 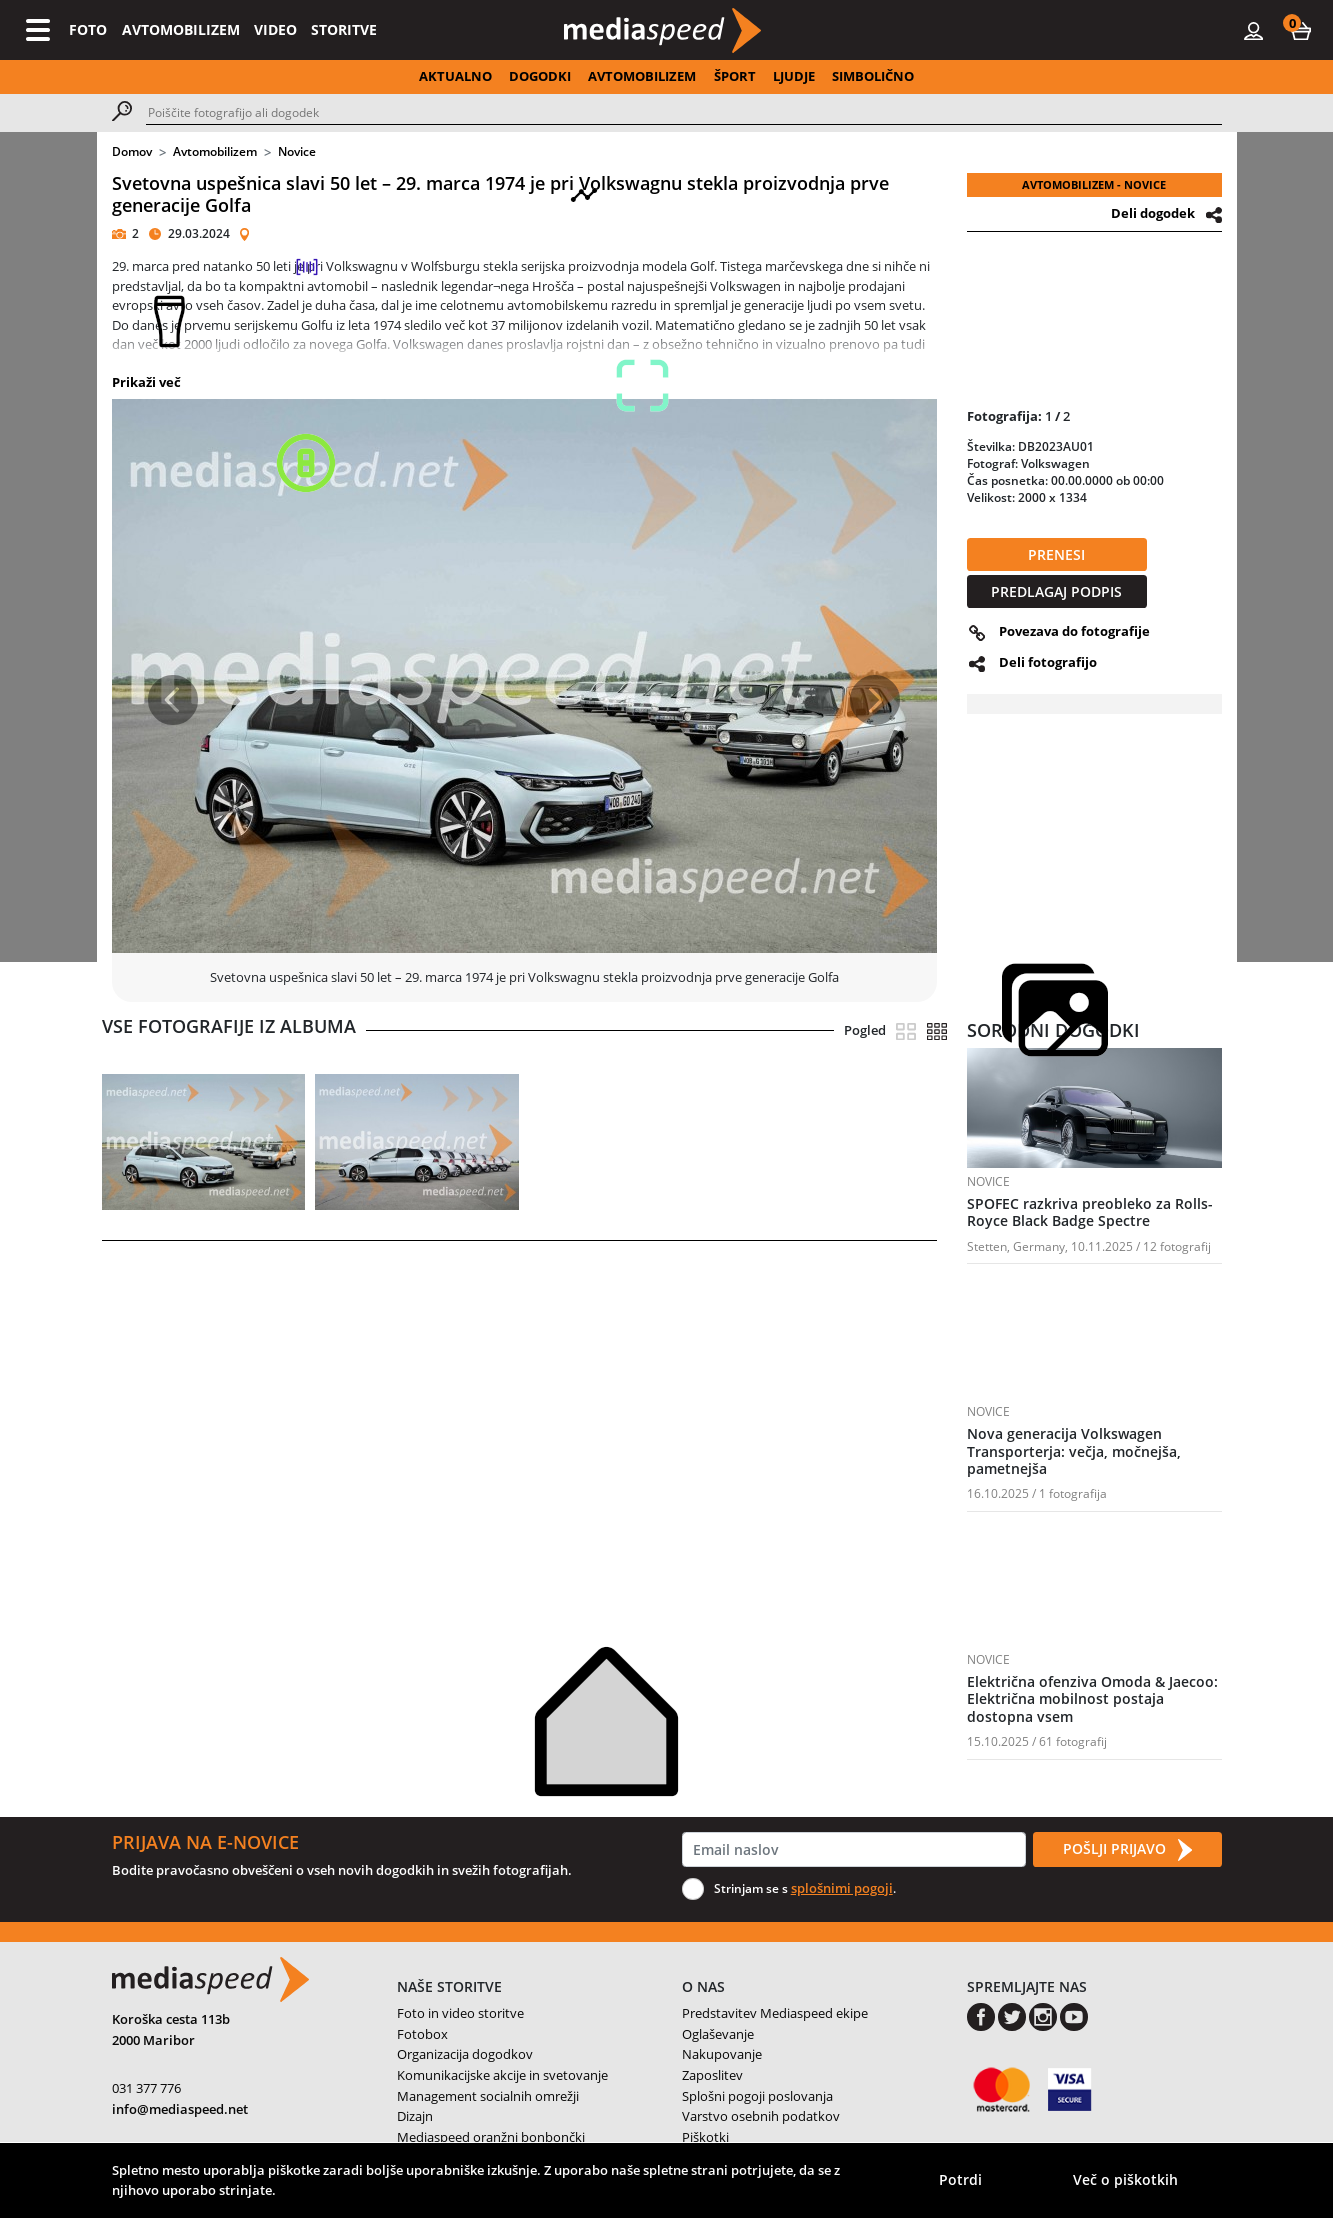 I want to click on view analytics and statistics, so click(x=584, y=195).